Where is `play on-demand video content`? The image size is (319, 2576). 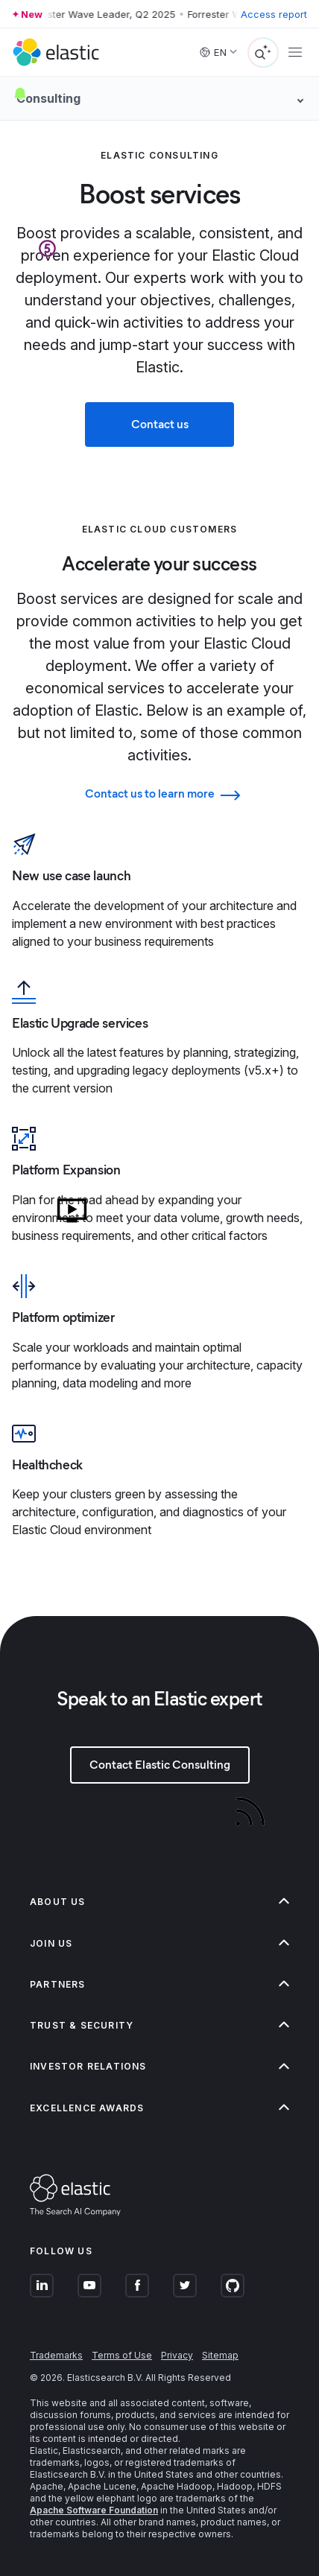 play on-demand video content is located at coordinates (72, 1210).